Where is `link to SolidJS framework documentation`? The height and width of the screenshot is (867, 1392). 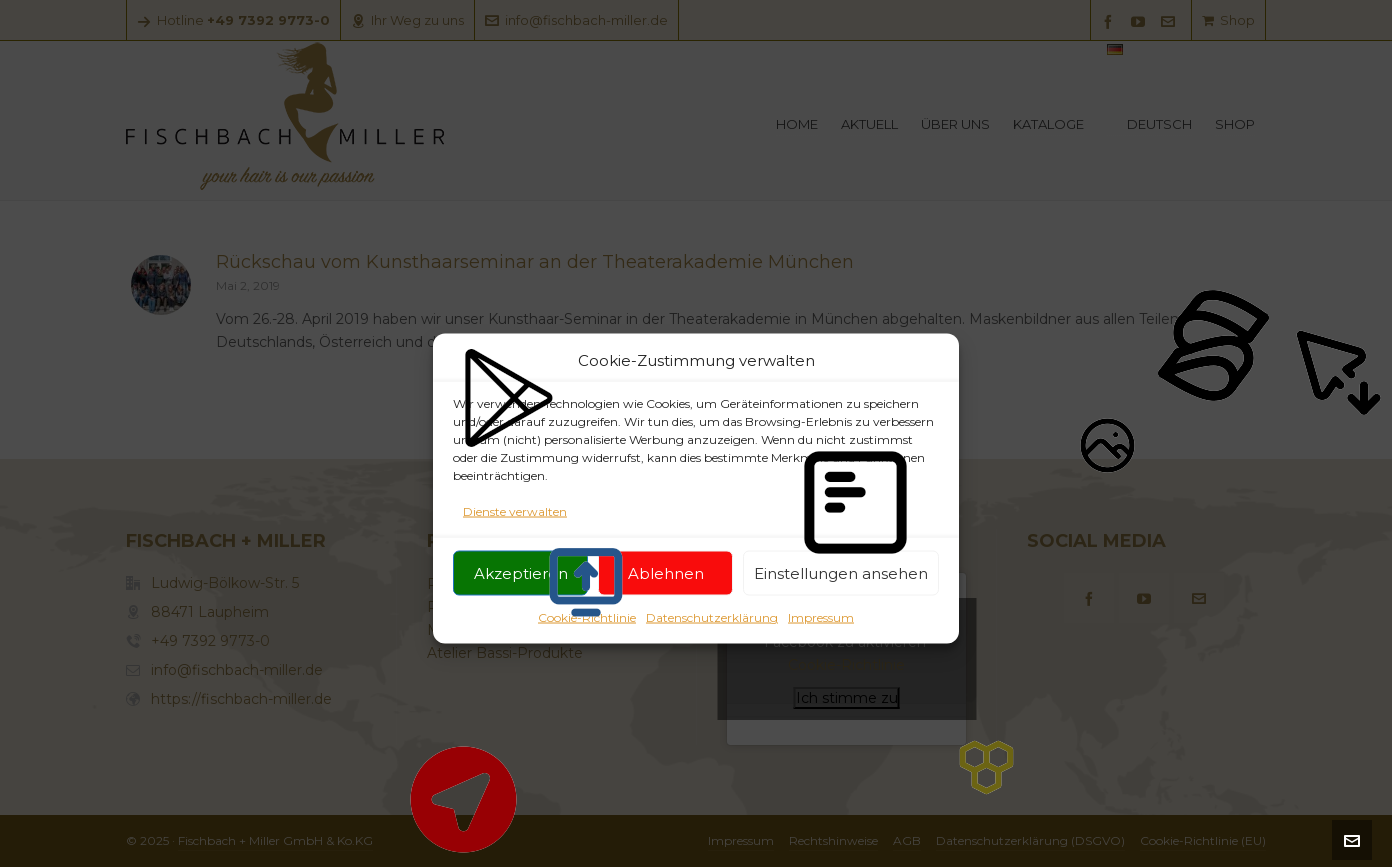 link to SolidJS framework documentation is located at coordinates (1213, 345).